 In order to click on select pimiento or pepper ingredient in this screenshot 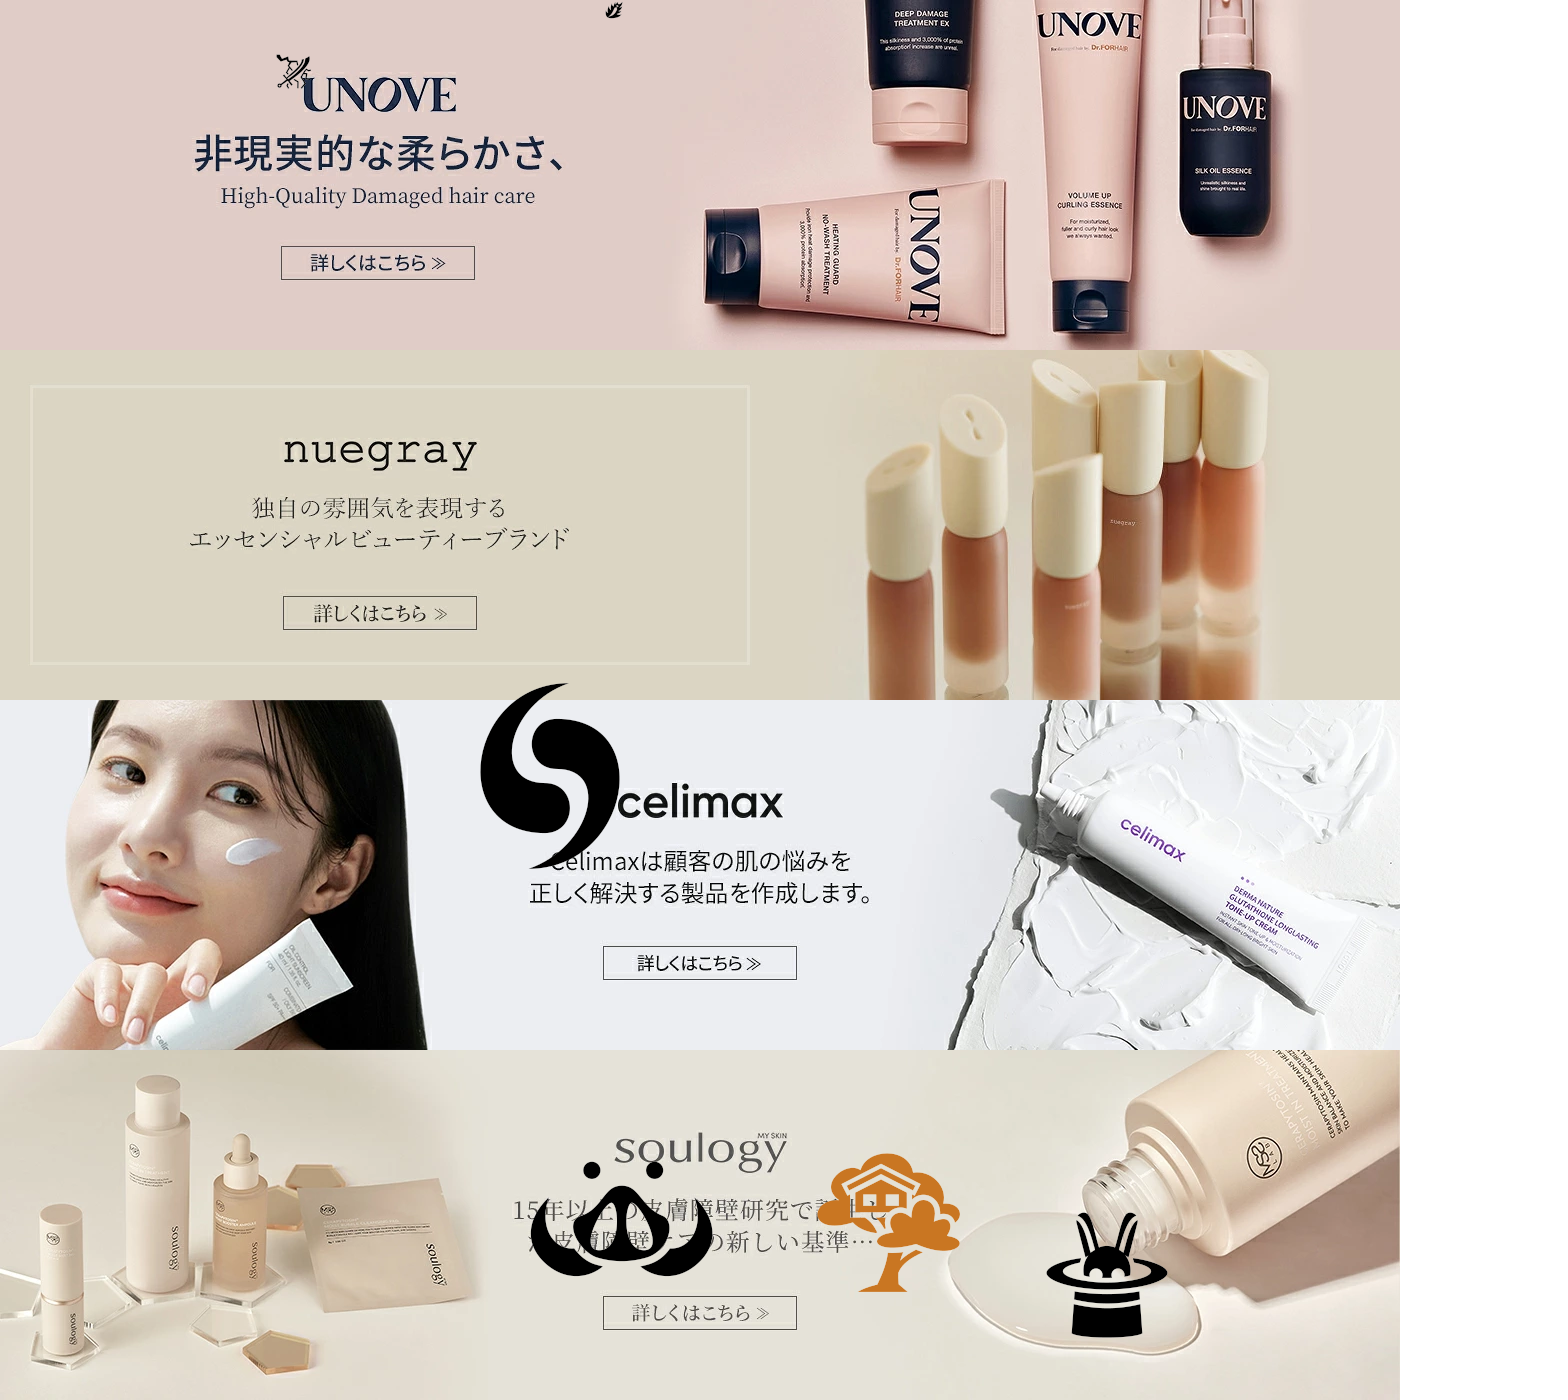, I will do `click(614, 10)`.